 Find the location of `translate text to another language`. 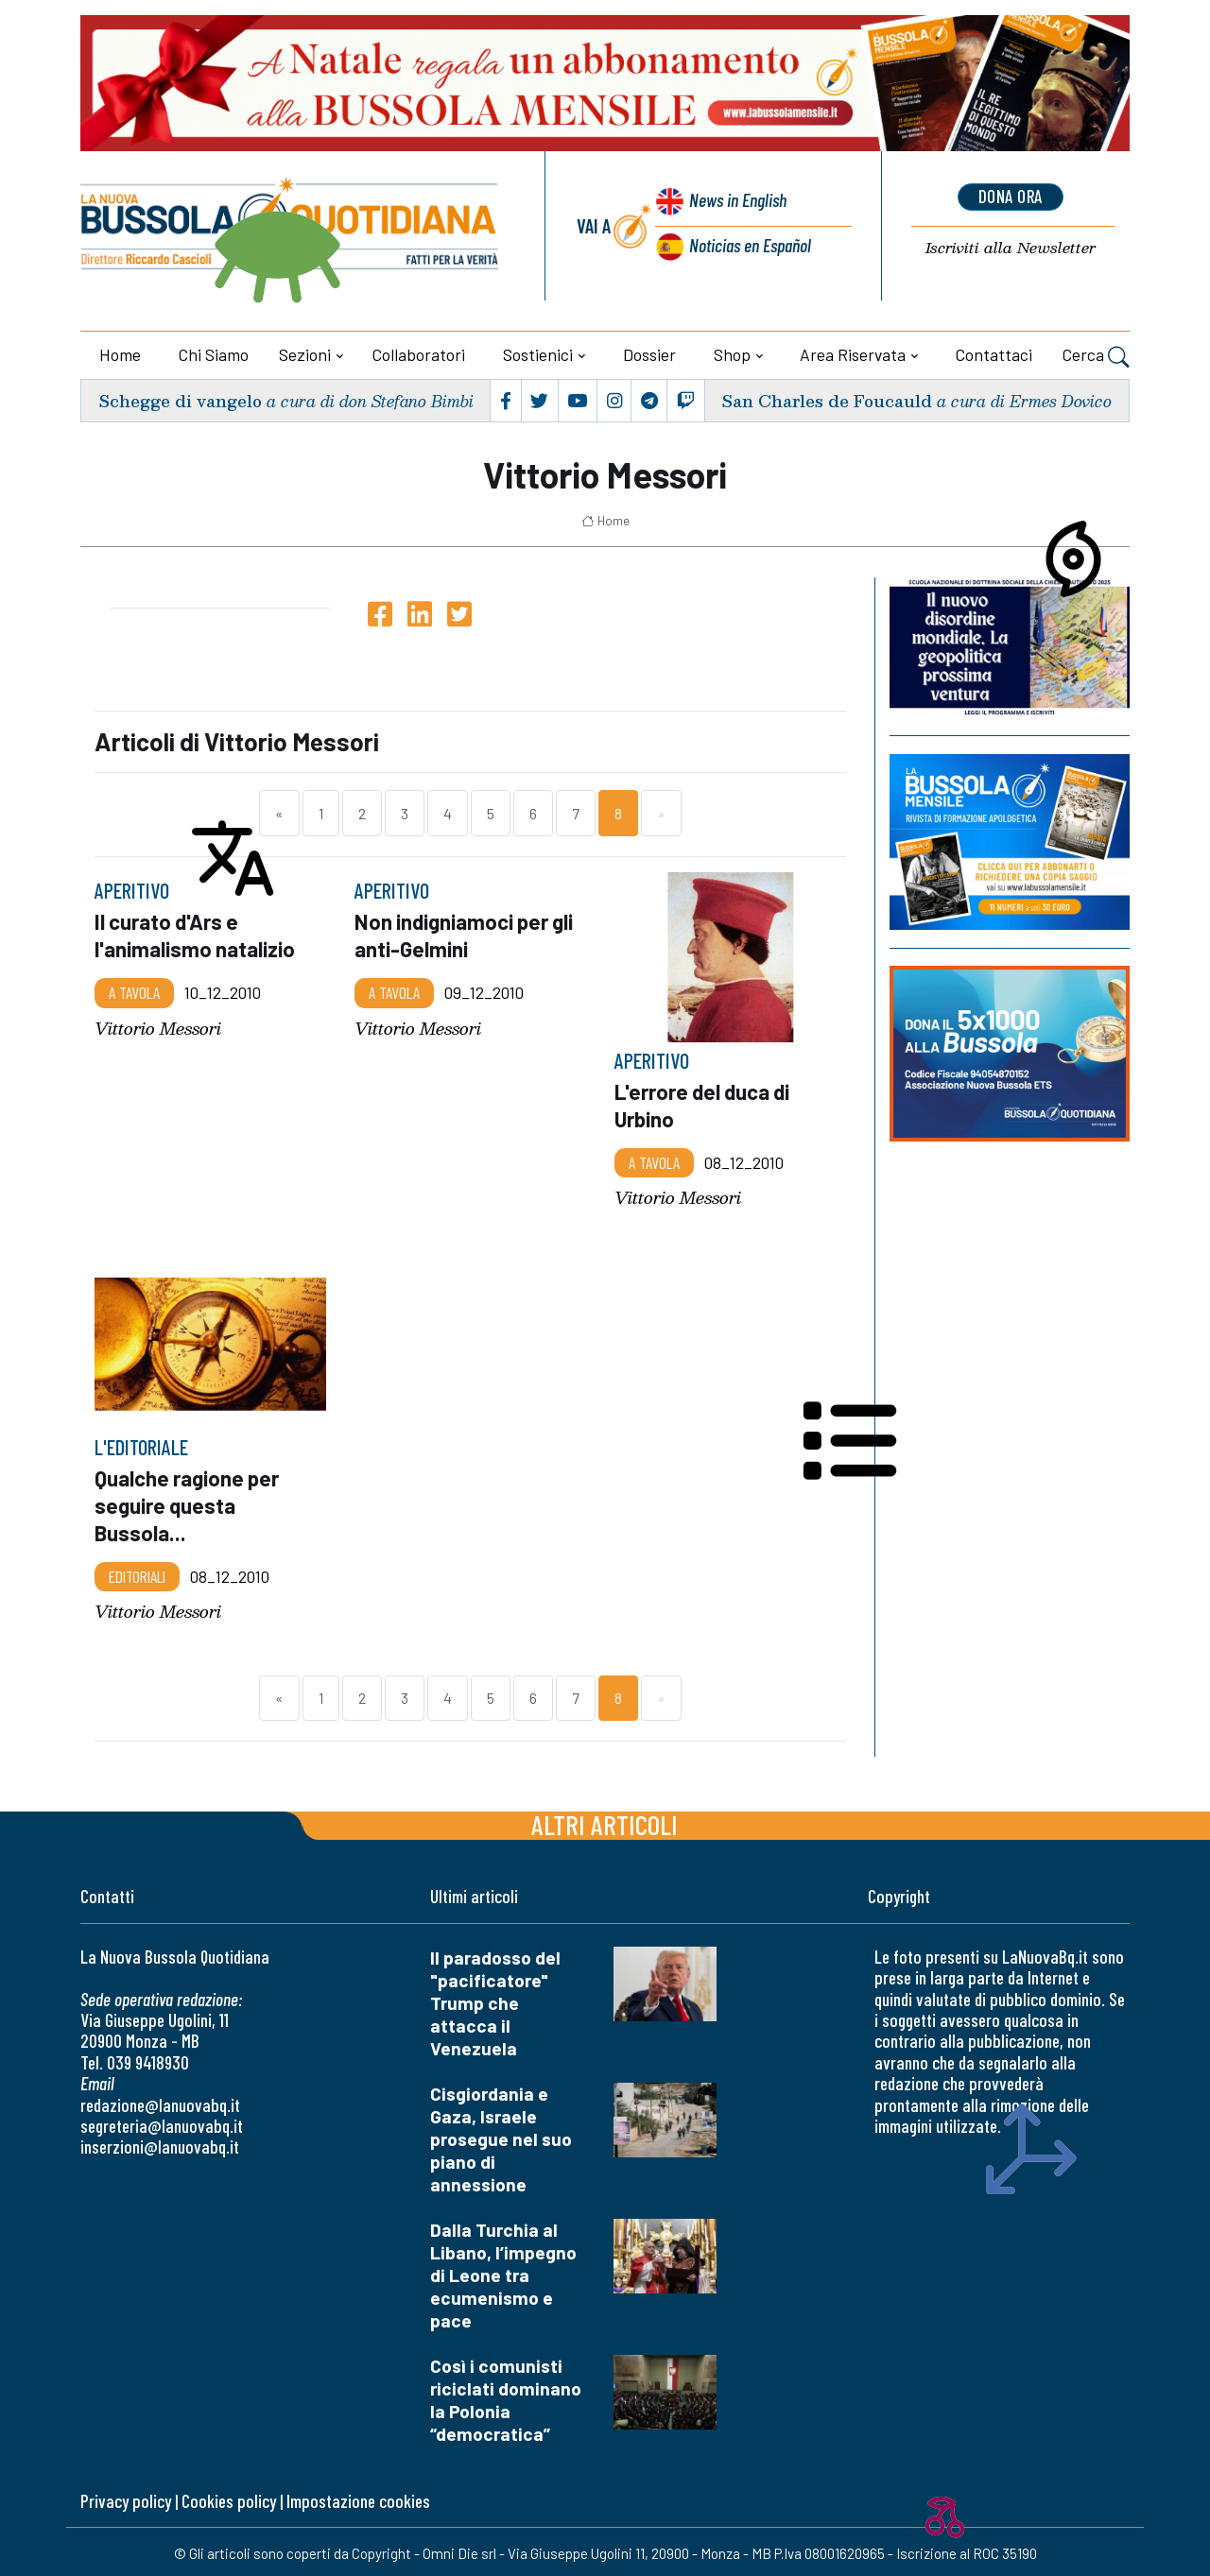

translate text to another language is located at coordinates (233, 858).